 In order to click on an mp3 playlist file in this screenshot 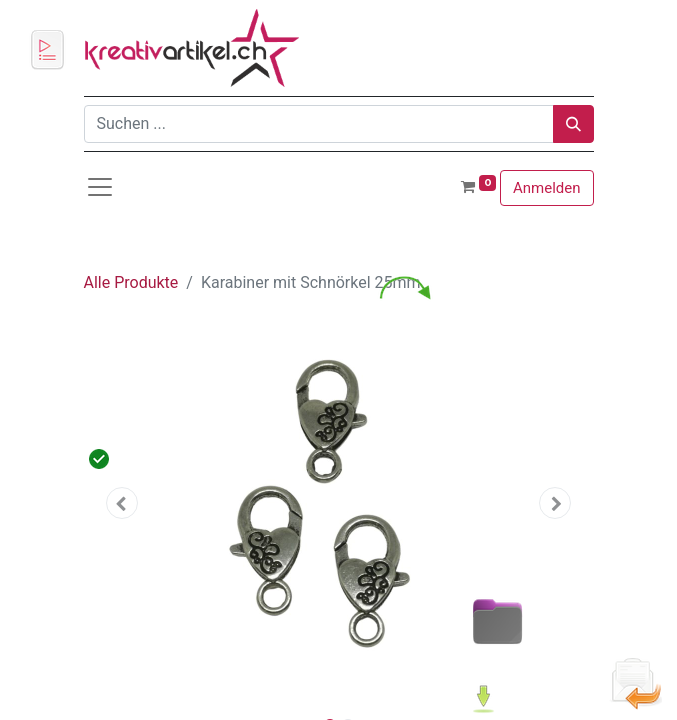, I will do `click(47, 49)`.